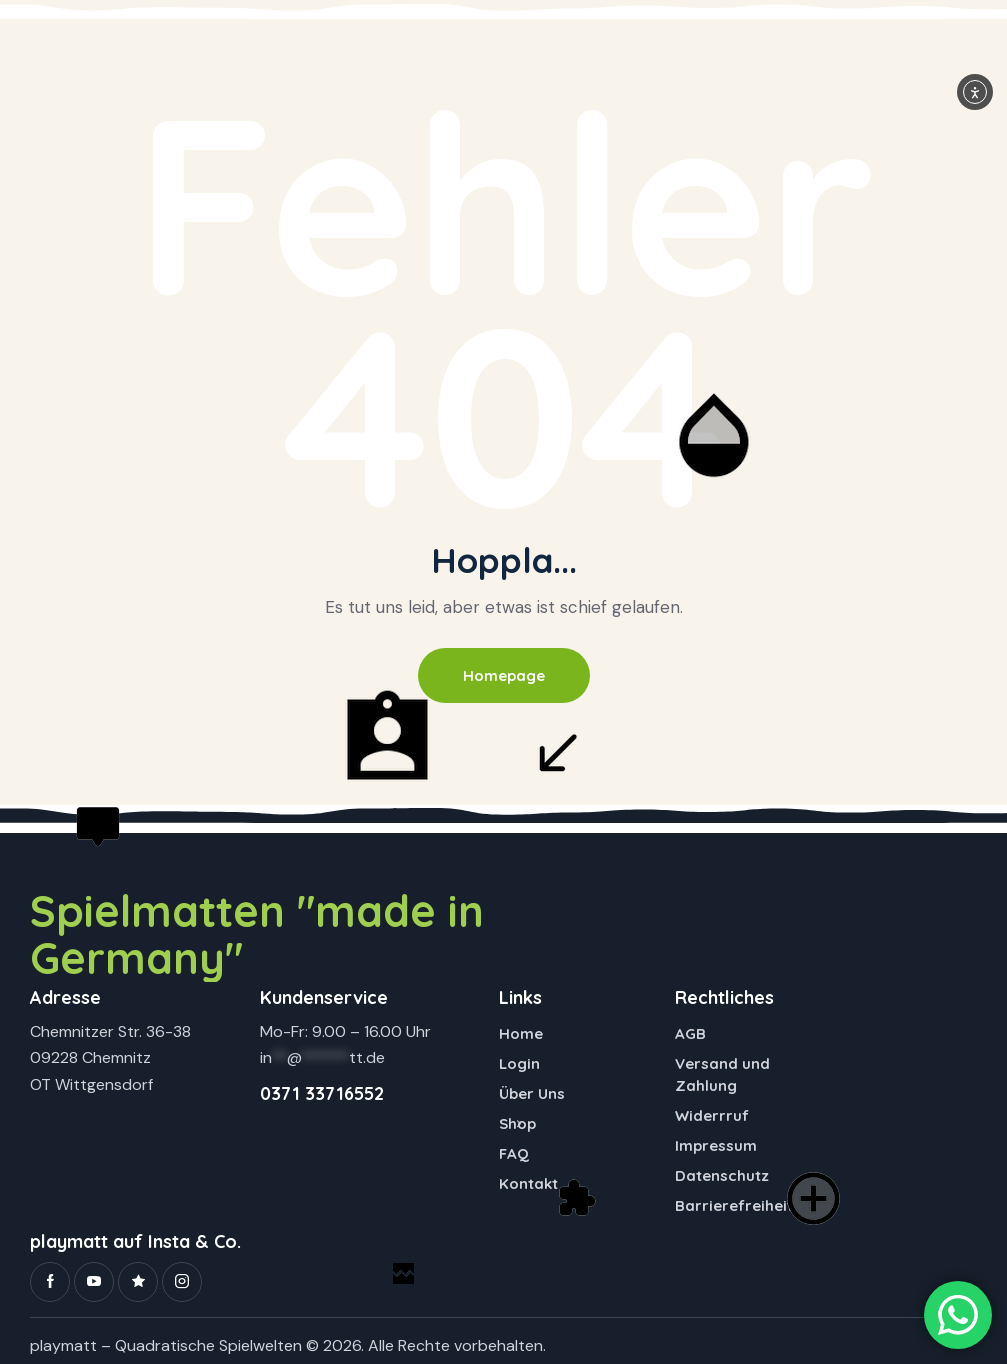 The image size is (1007, 1364). What do you see at coordinates (403, 1273) in the screenshot?
I see `indicates image failed to load` at bounding box center [403, 1273].